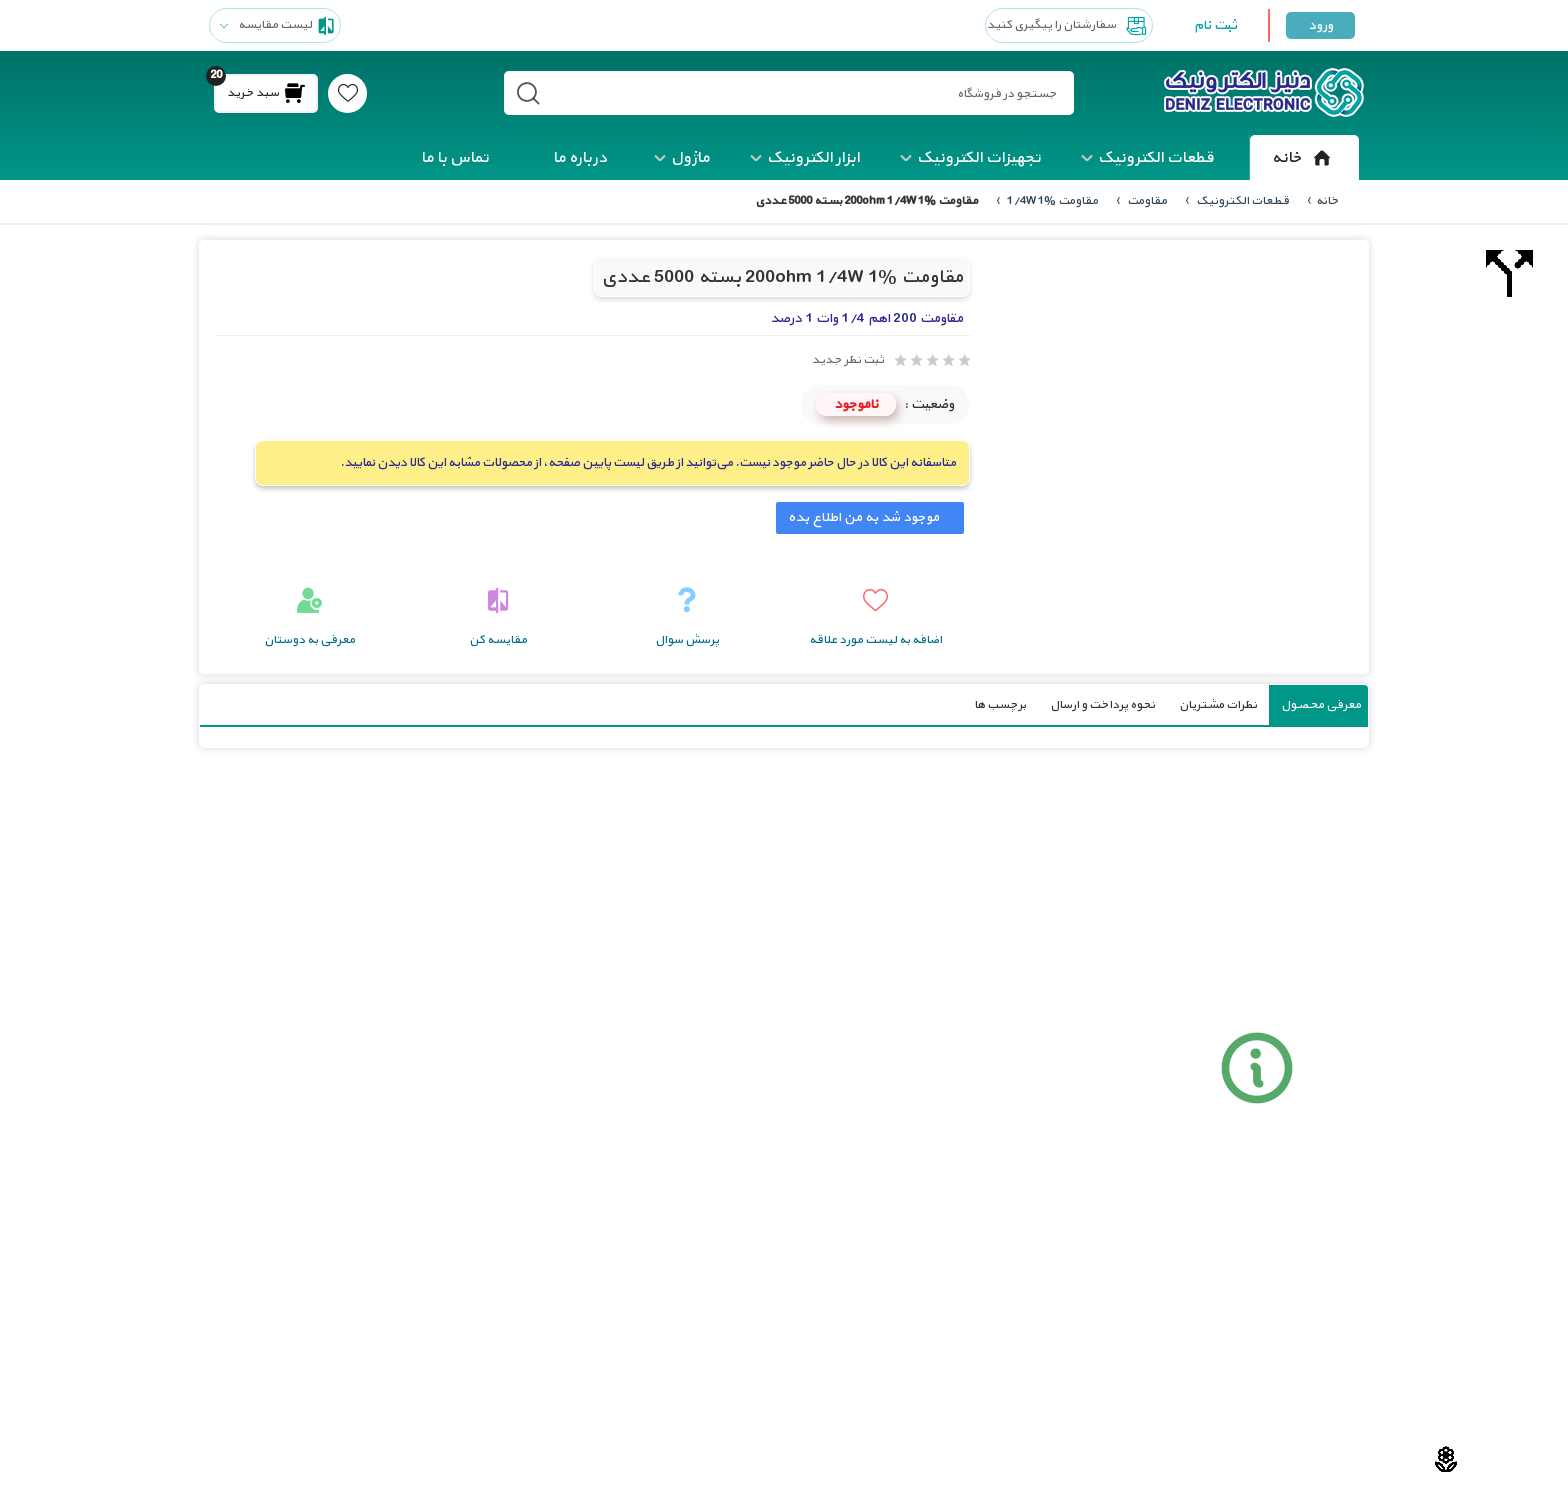  What do you see at coordinates (1509, 273) in the screenshot?
I see `split or fork a call to multiple lines` at bounding box center [1509, 273].